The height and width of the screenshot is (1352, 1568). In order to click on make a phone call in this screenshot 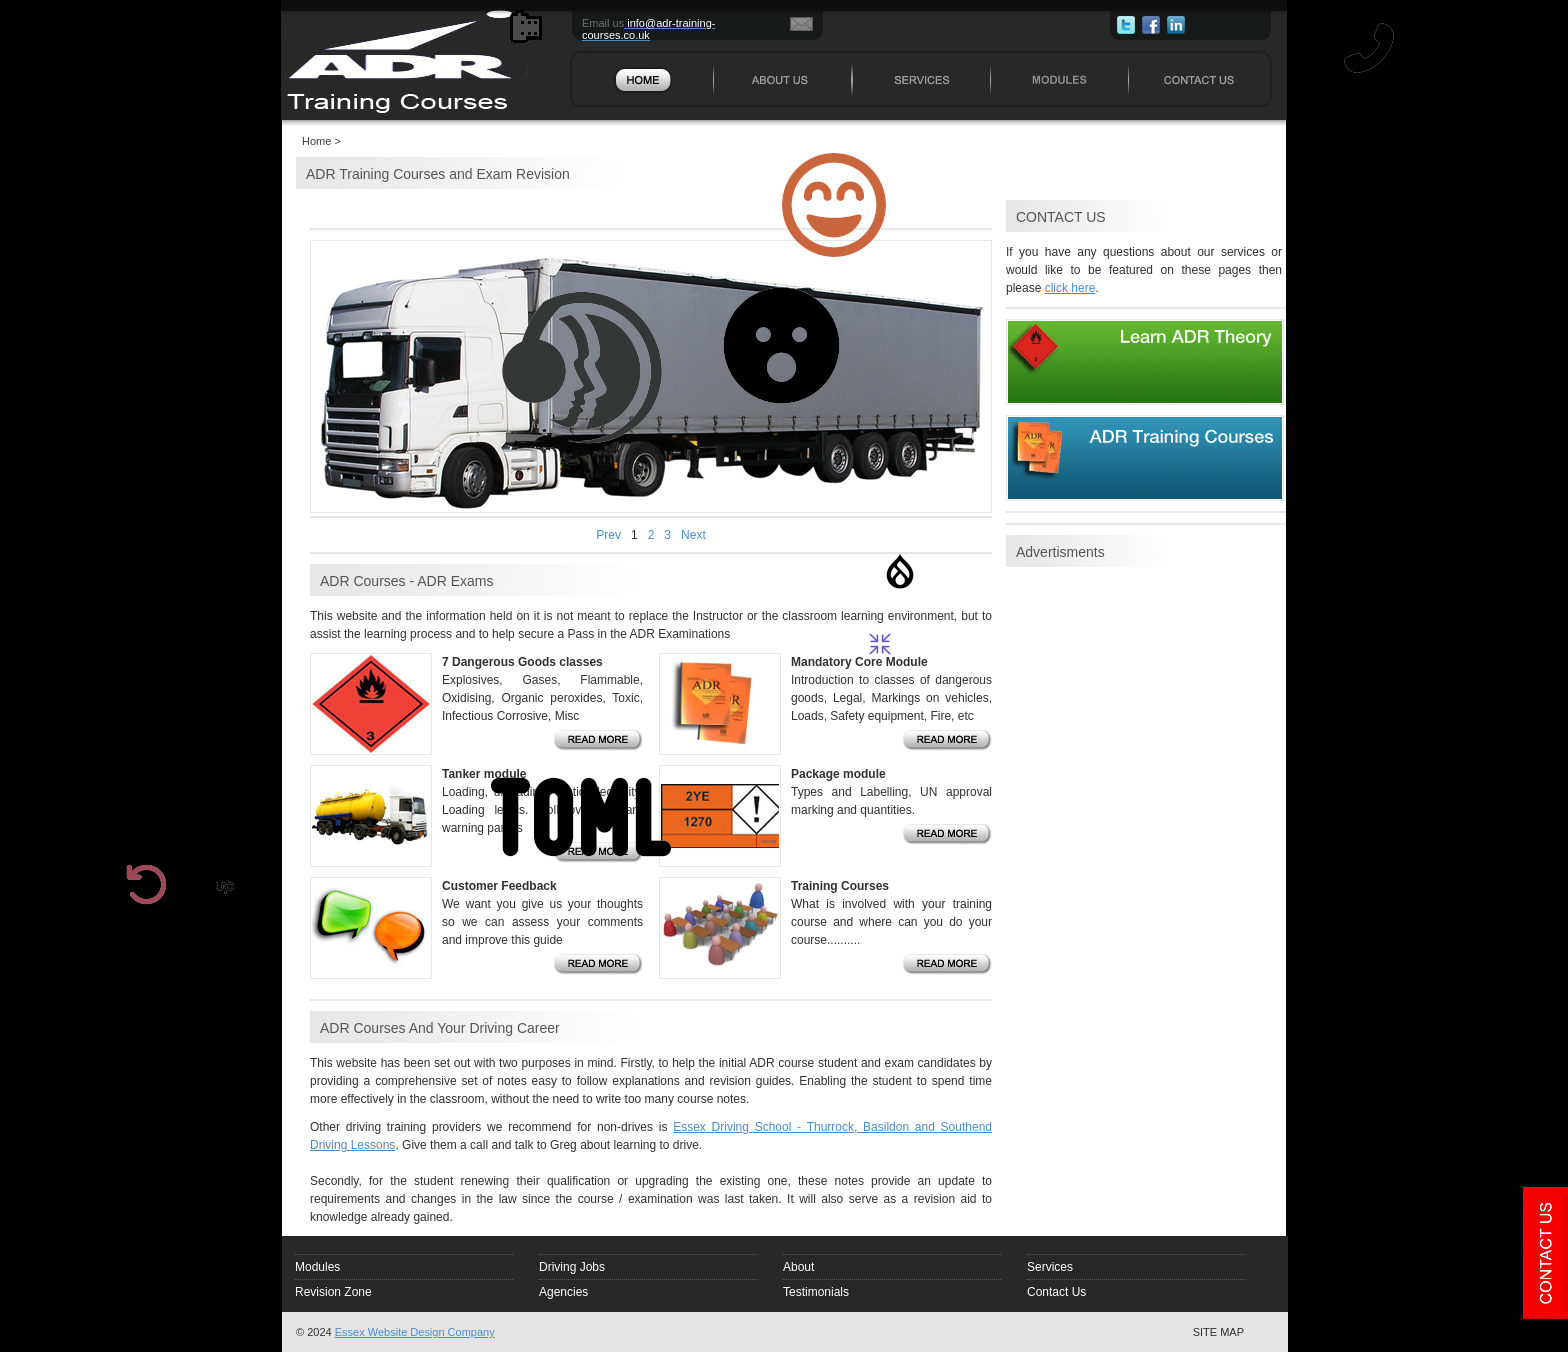, I will do `click(1369, 48)`.